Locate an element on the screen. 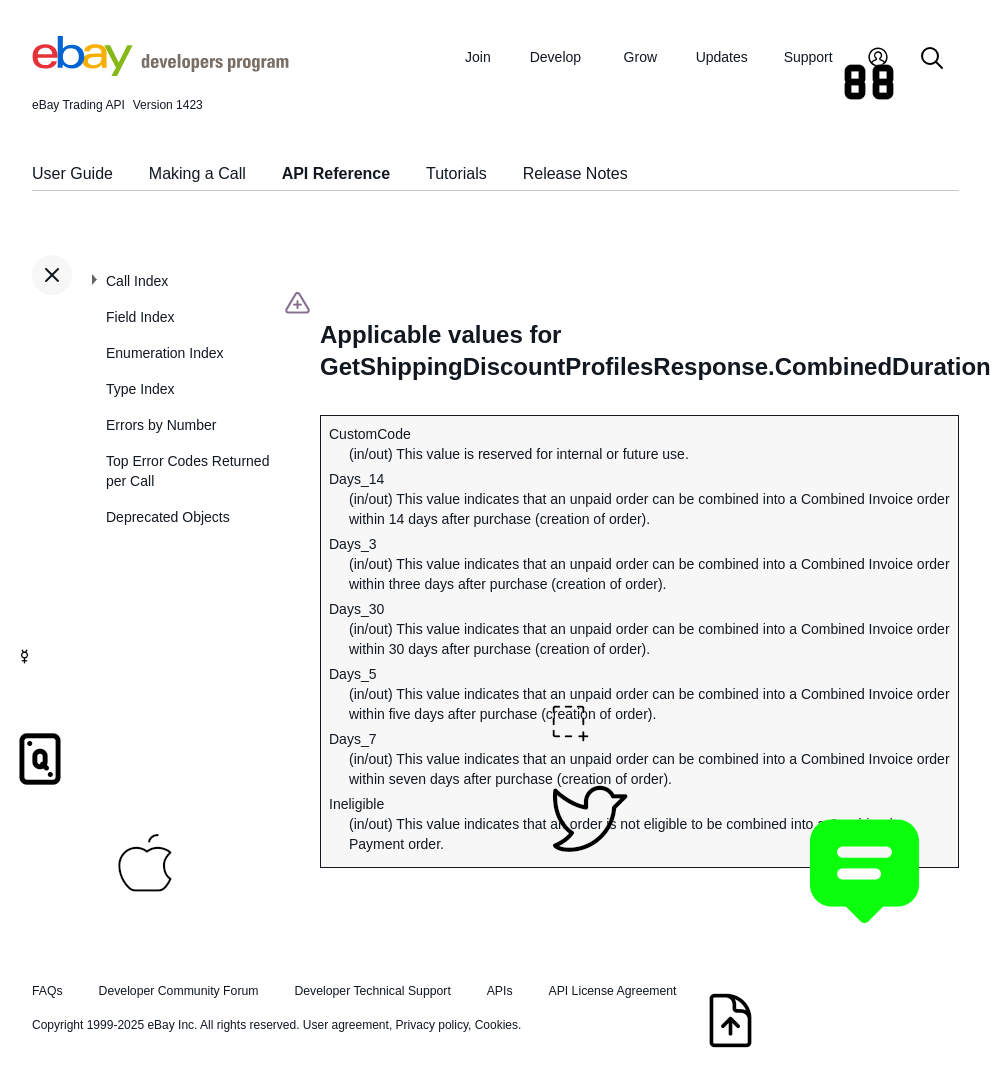 The width and height of the screenshot is (991, 1082). queen playing card in a card game interface is located at coordinates (40, 759).